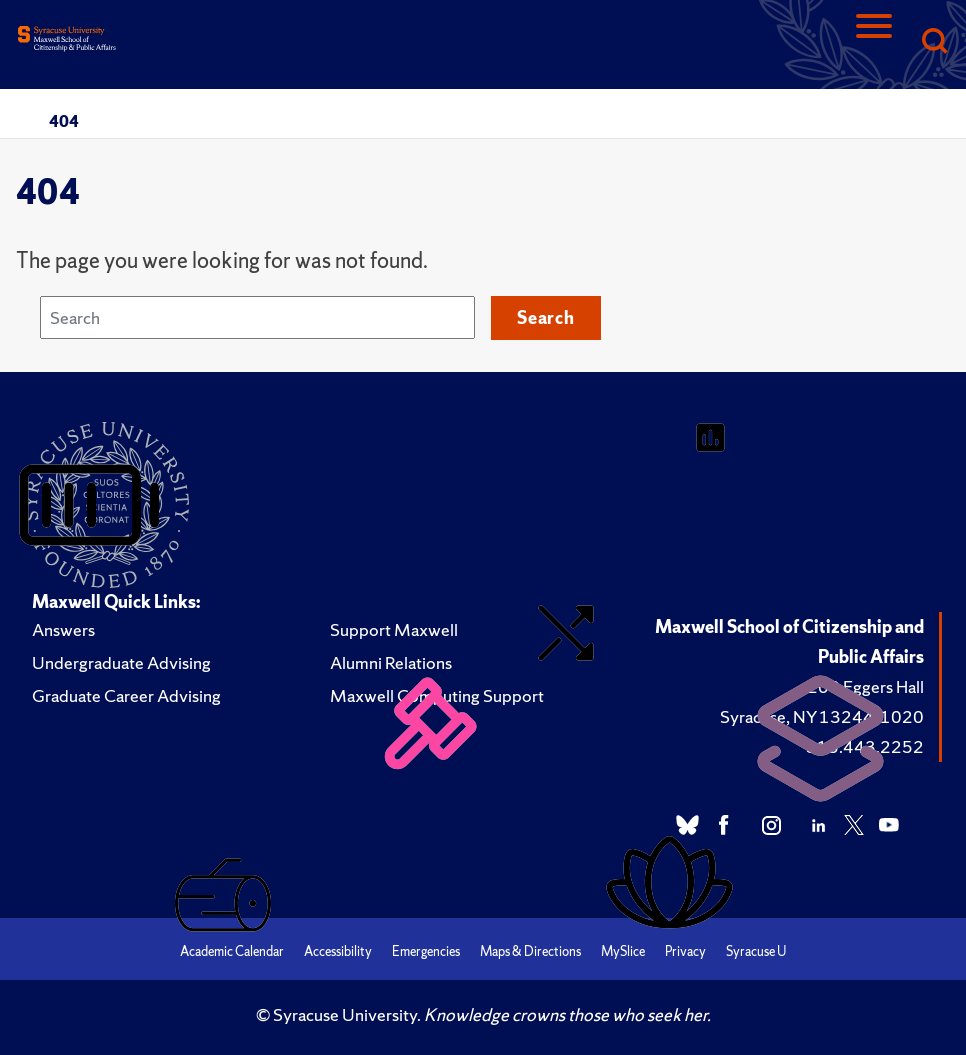  What do you see at coordinates (669, 886) in the screenshot?
I see `access meditation or mindfulness features` at bounding box center [669, 886].